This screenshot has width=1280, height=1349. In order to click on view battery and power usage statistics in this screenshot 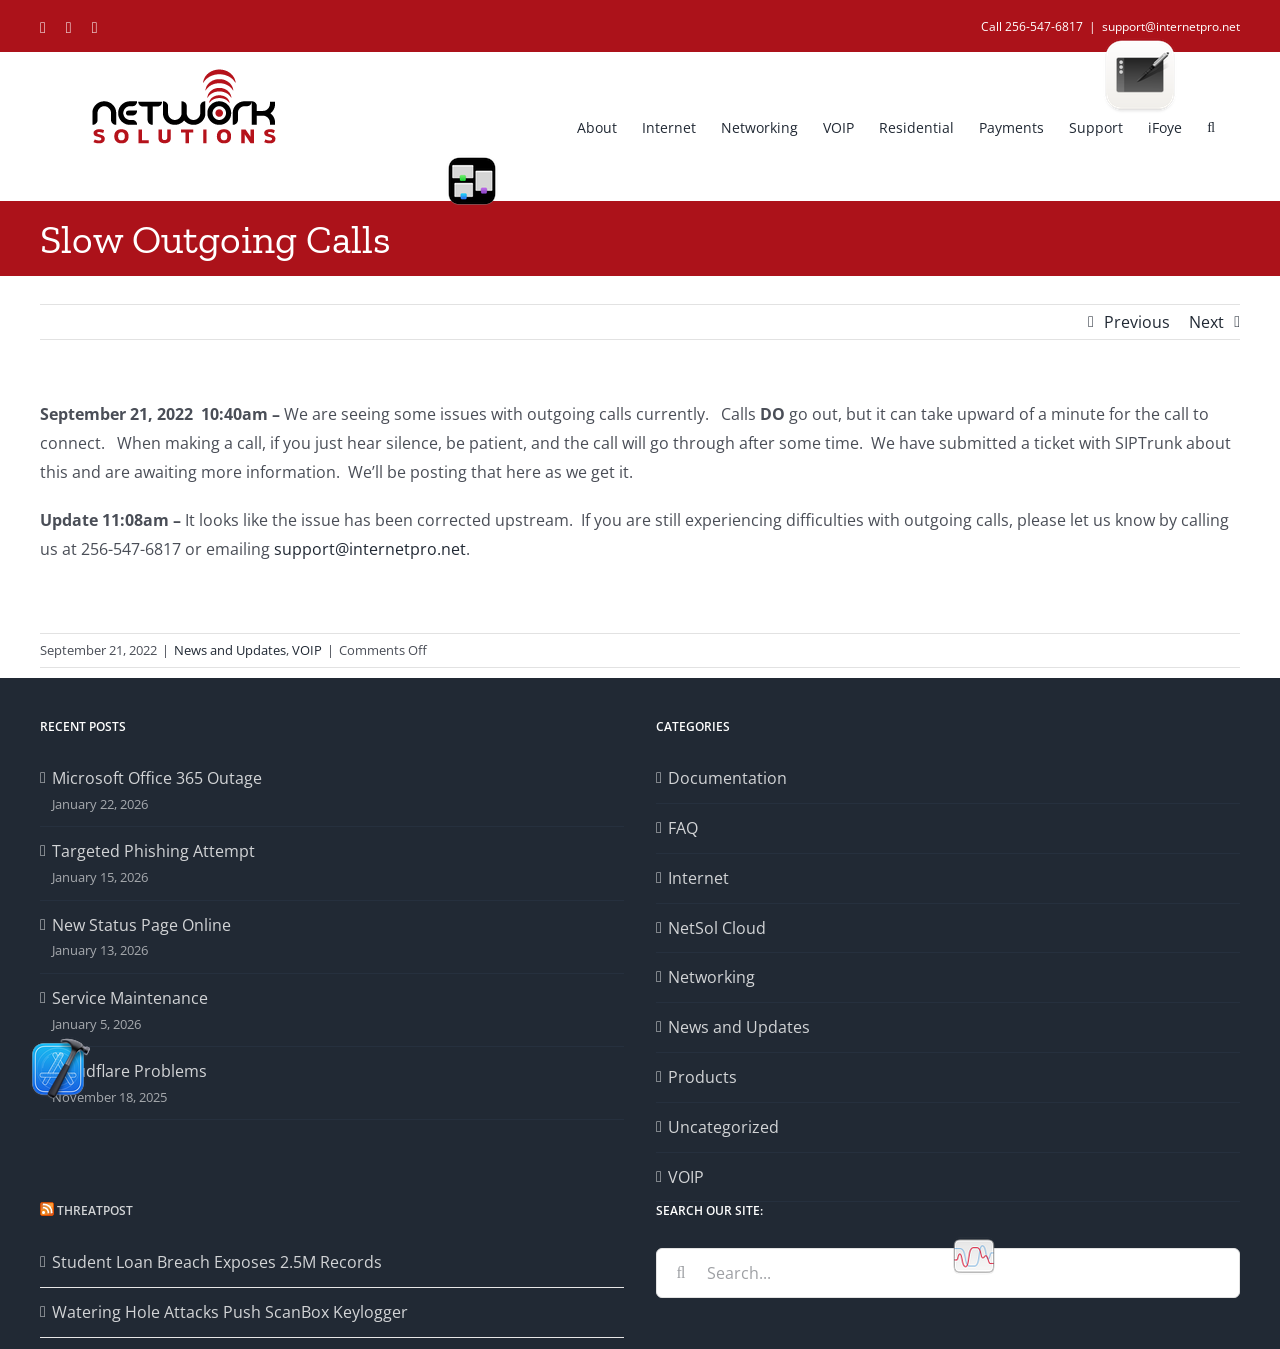, I will do `click(974, 1256)`.